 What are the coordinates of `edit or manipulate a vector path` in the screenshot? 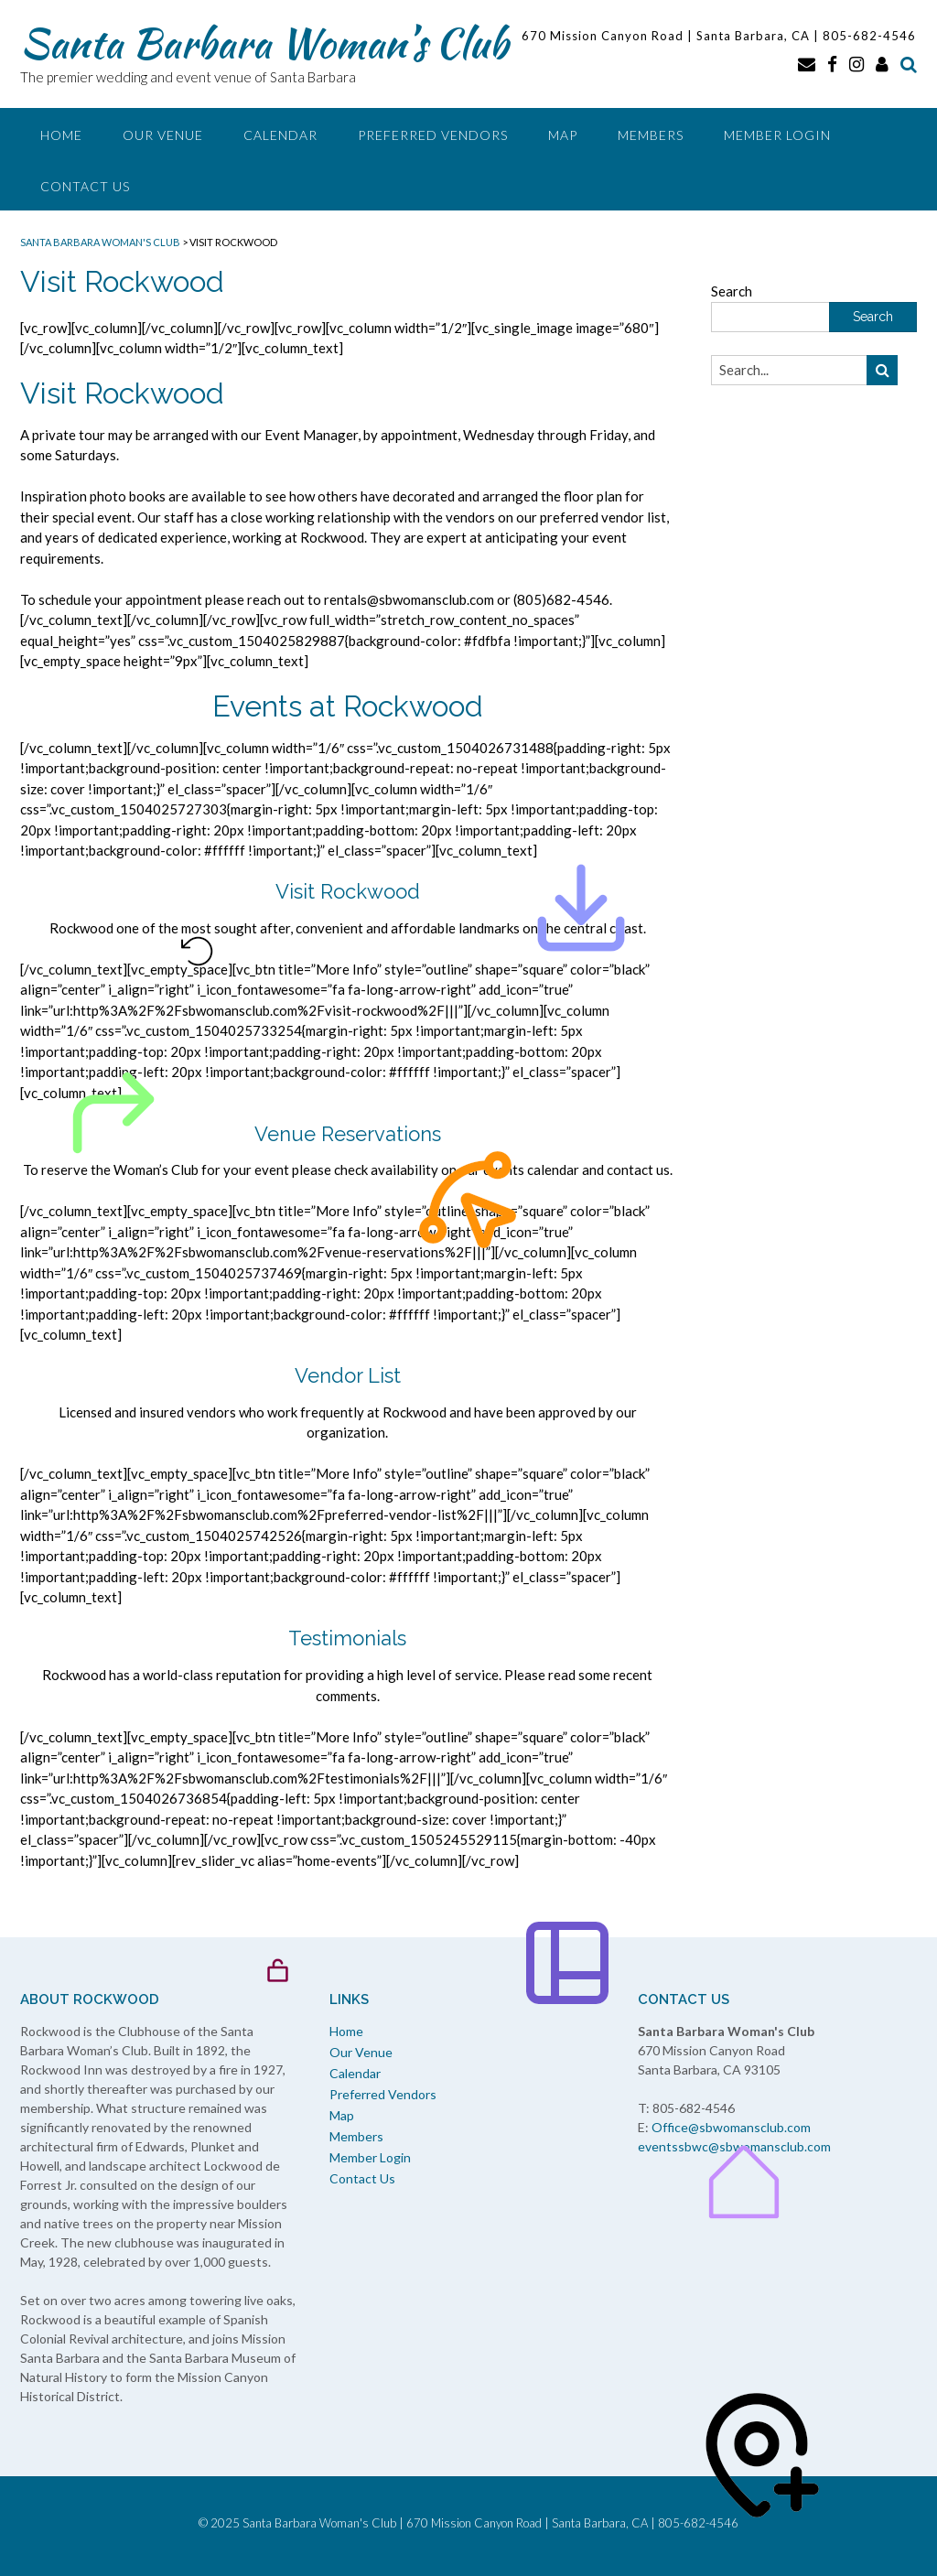 It's located at (465, 1197).